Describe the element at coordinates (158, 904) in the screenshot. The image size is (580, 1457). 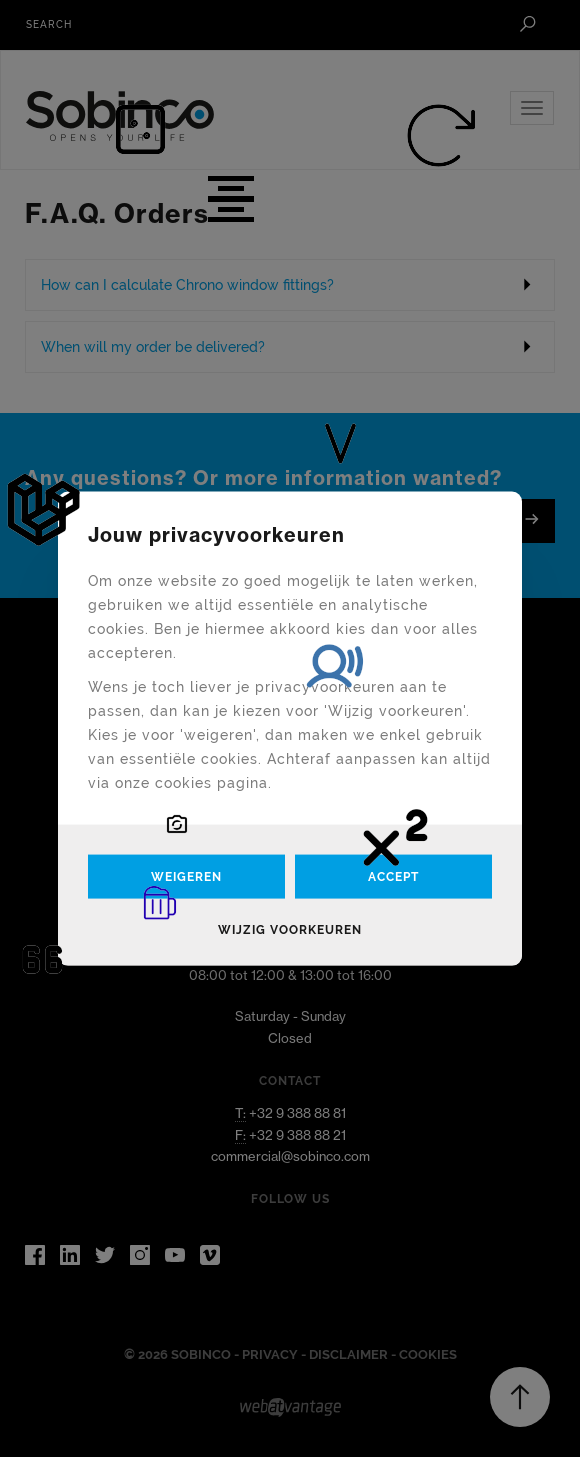
I see `view nearby bars or breweries` at that location.